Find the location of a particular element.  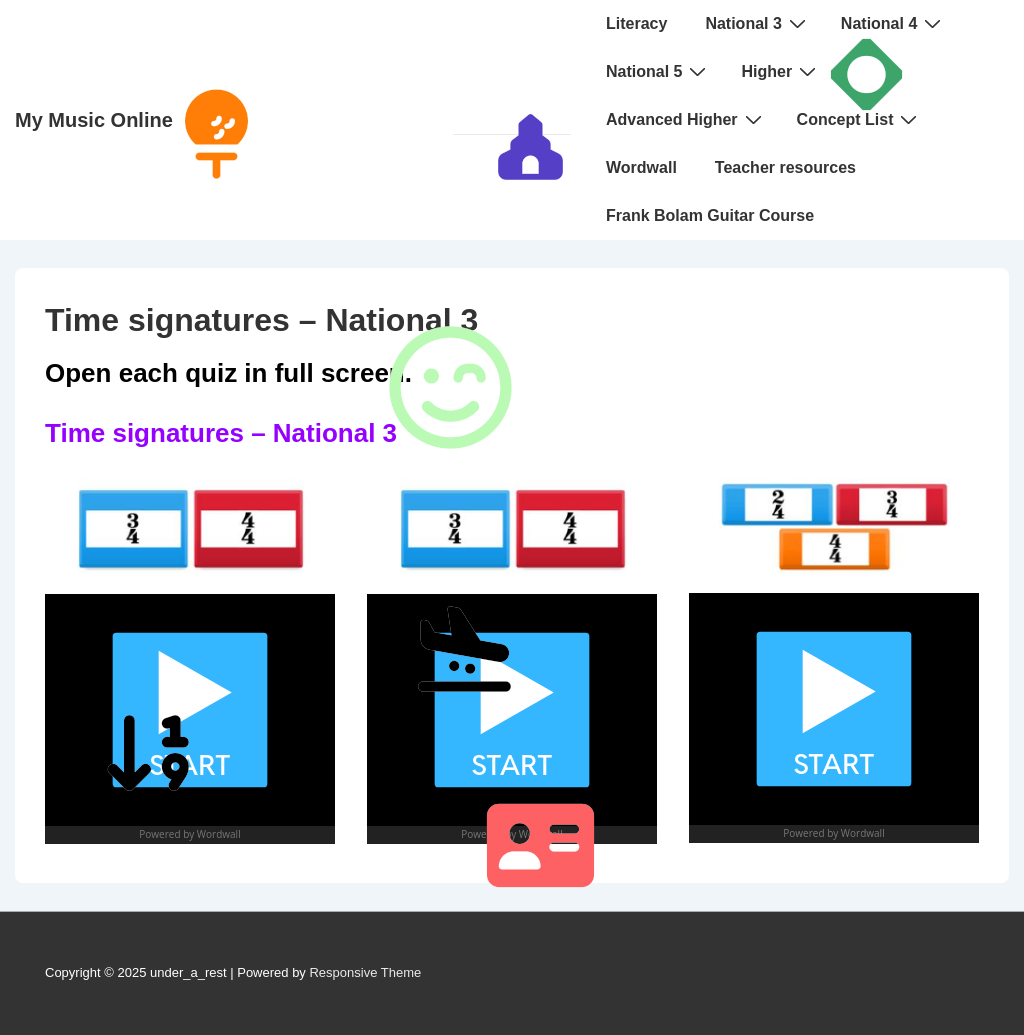

access golf or sports-related features is located at coordinates (216, 131).